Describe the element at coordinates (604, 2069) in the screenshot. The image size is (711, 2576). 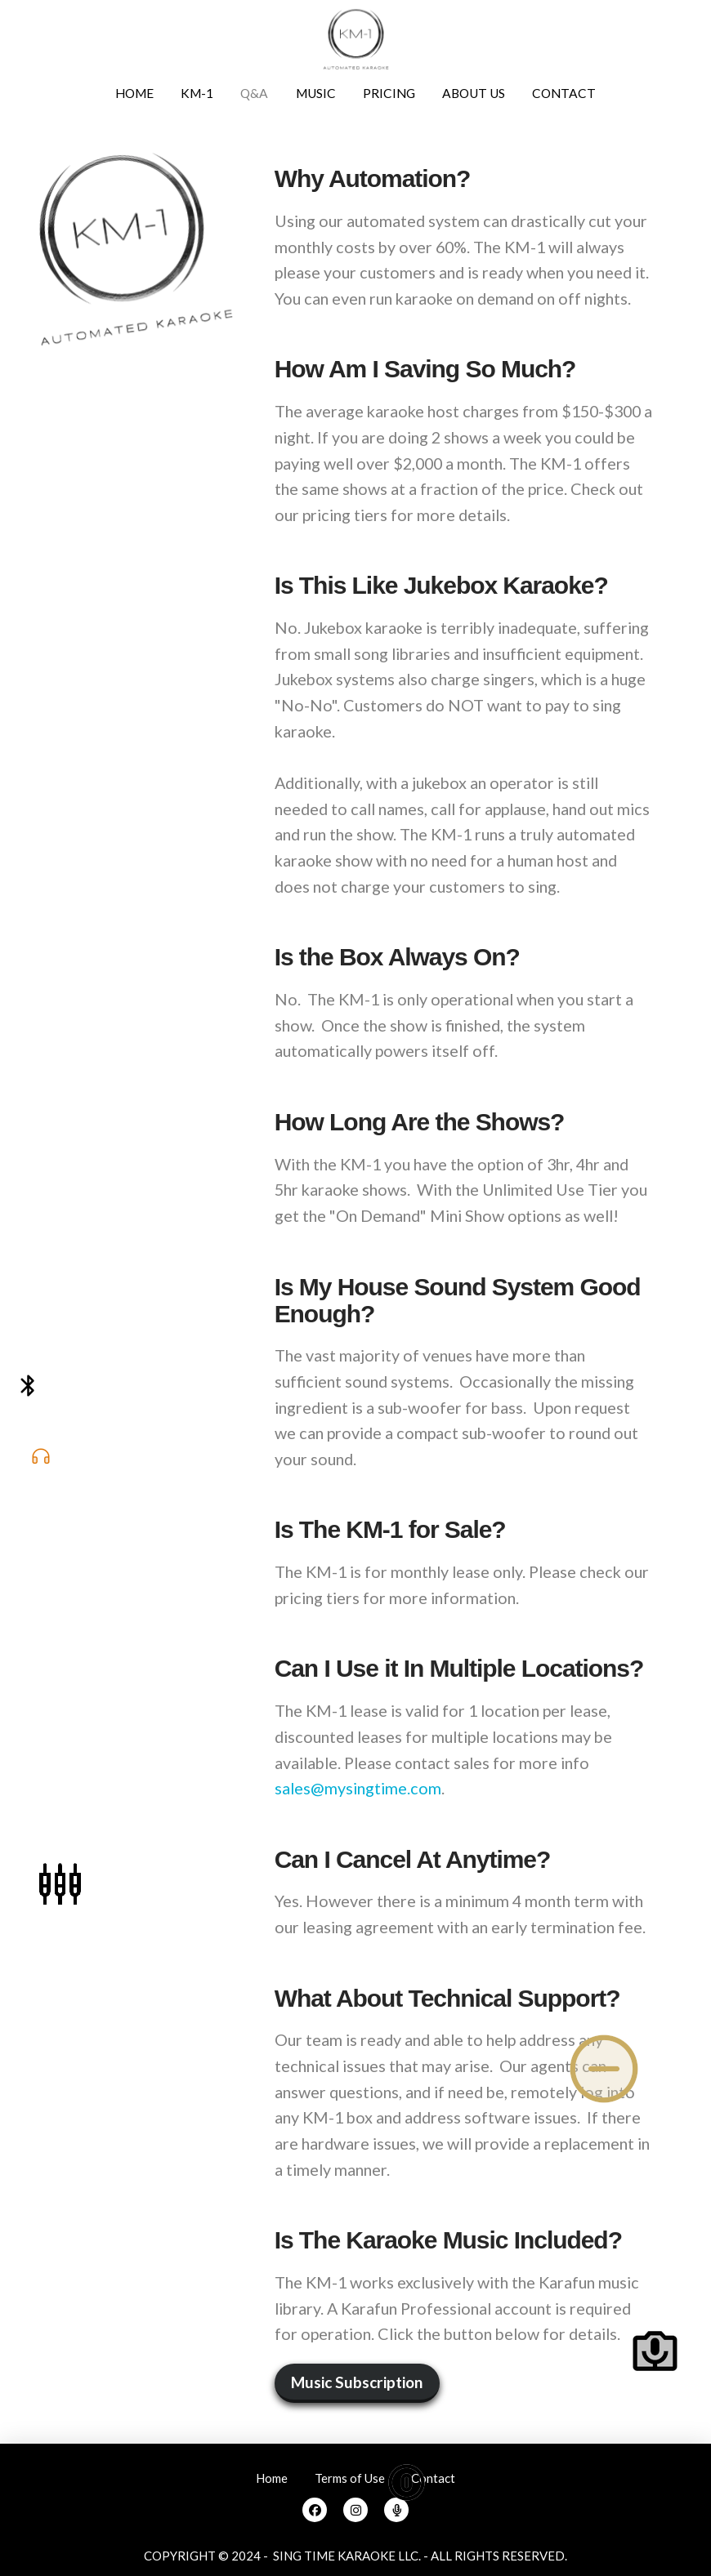
I see `remove an item from a list` at that location.